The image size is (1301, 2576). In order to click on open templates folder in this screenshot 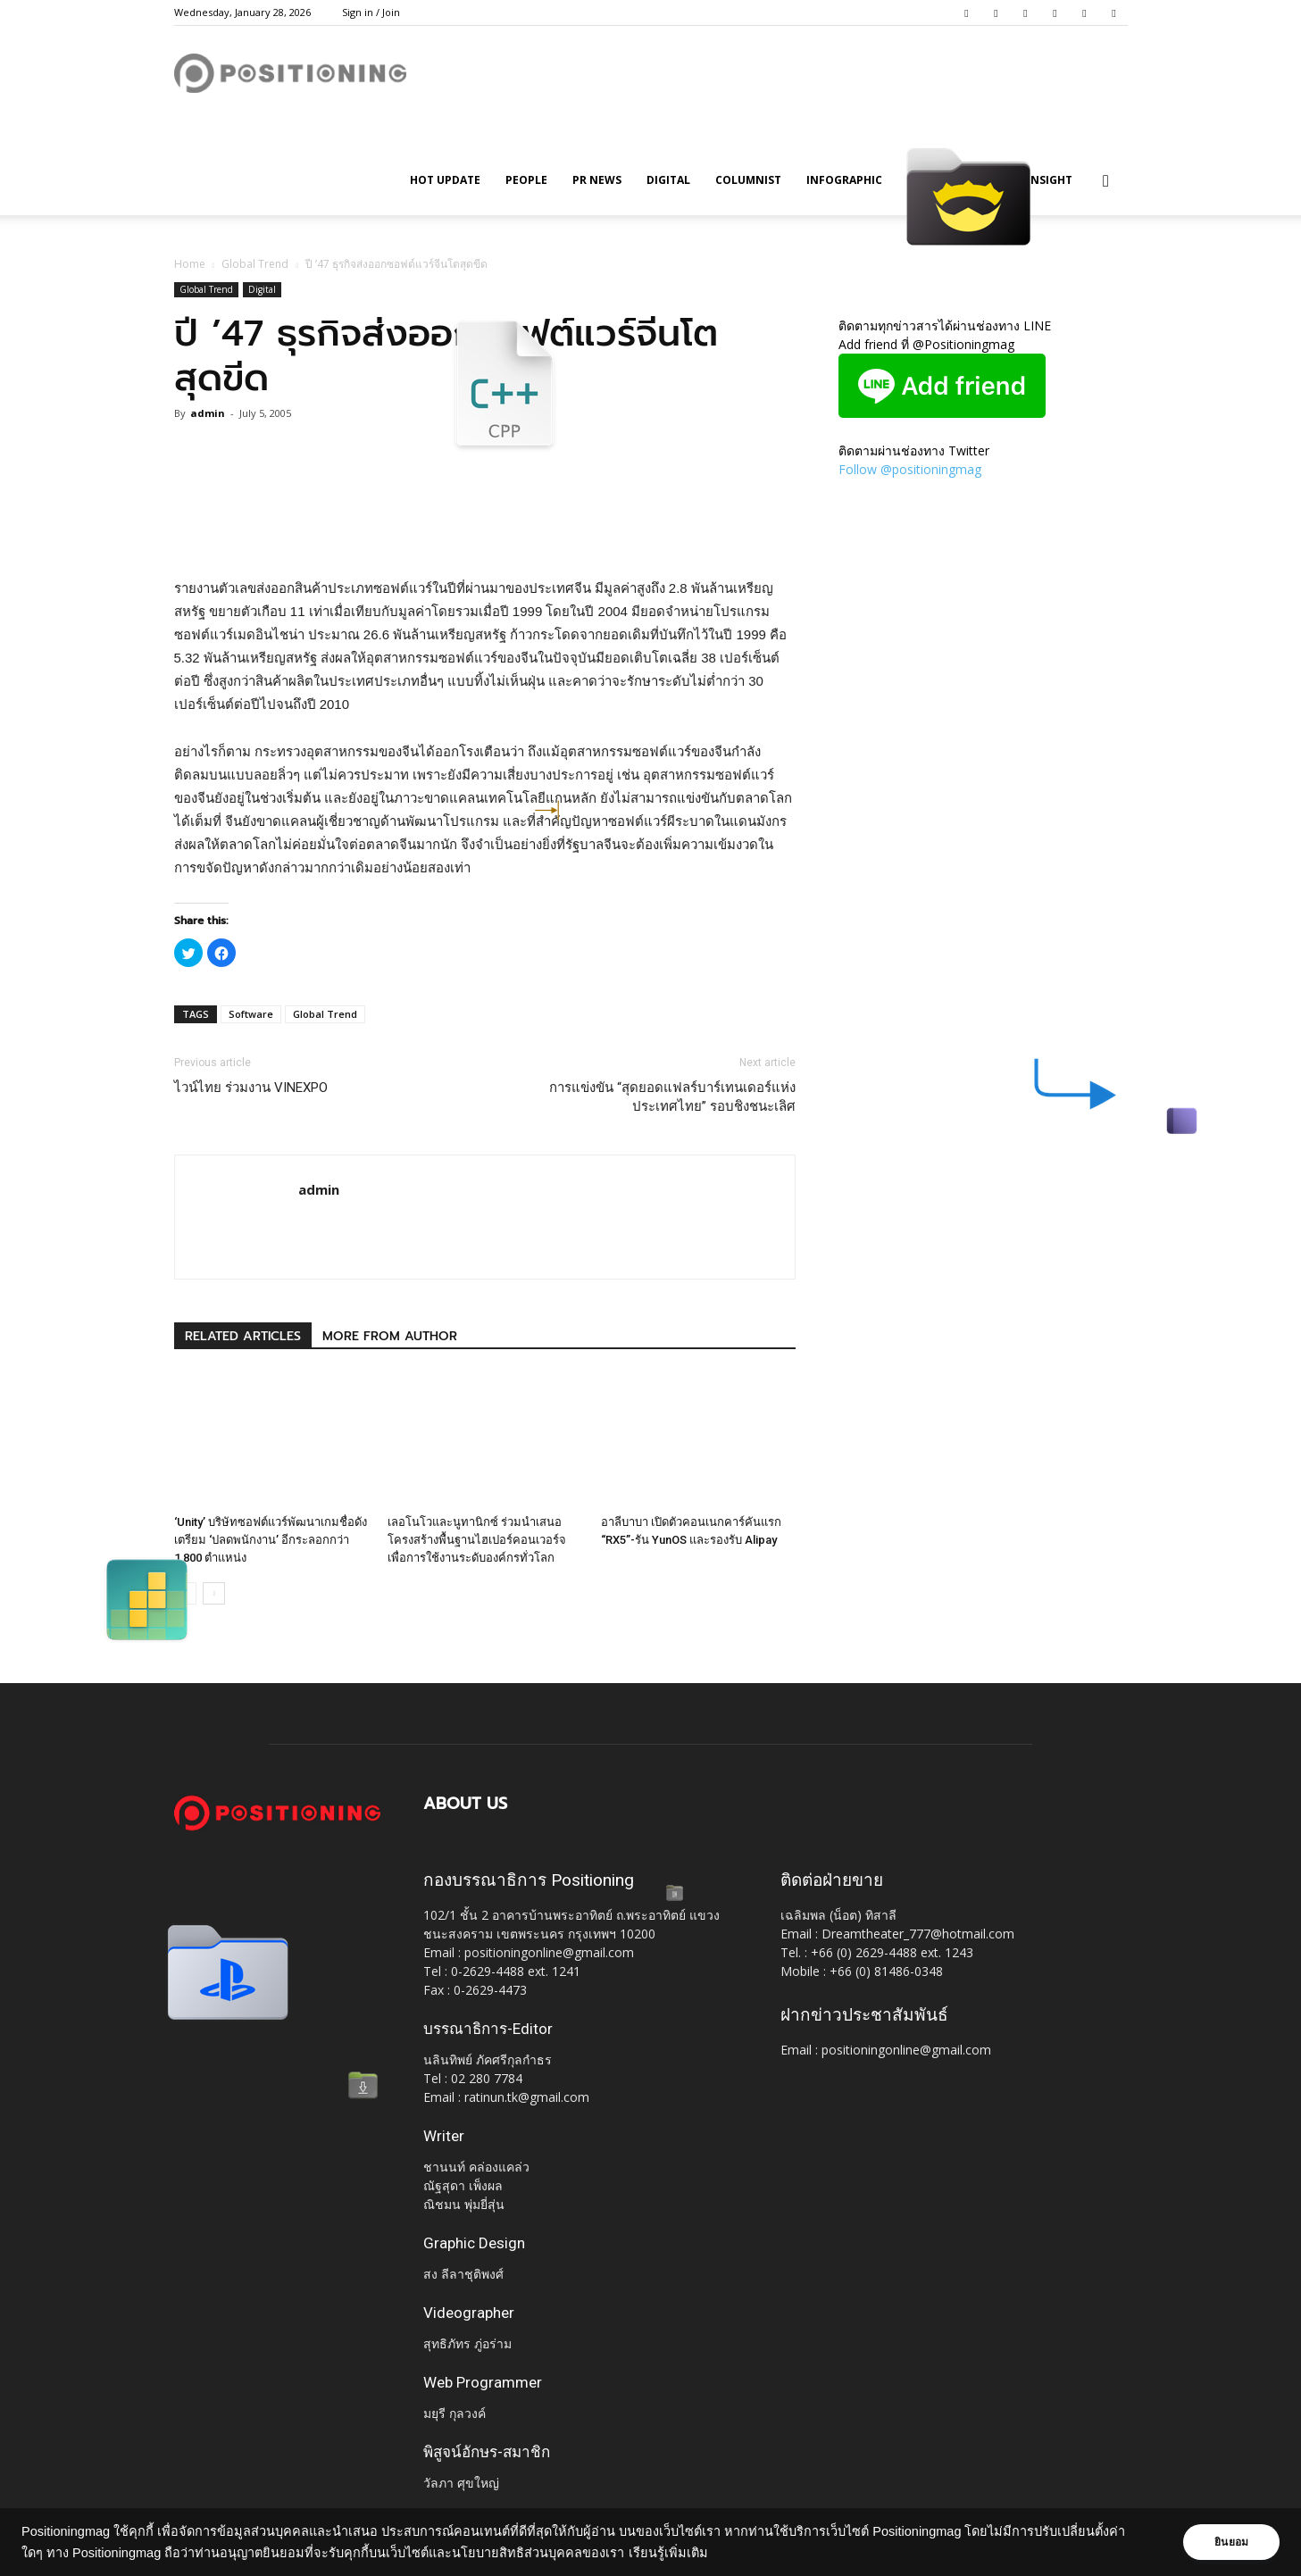, I will do `click(674, 1892)`.